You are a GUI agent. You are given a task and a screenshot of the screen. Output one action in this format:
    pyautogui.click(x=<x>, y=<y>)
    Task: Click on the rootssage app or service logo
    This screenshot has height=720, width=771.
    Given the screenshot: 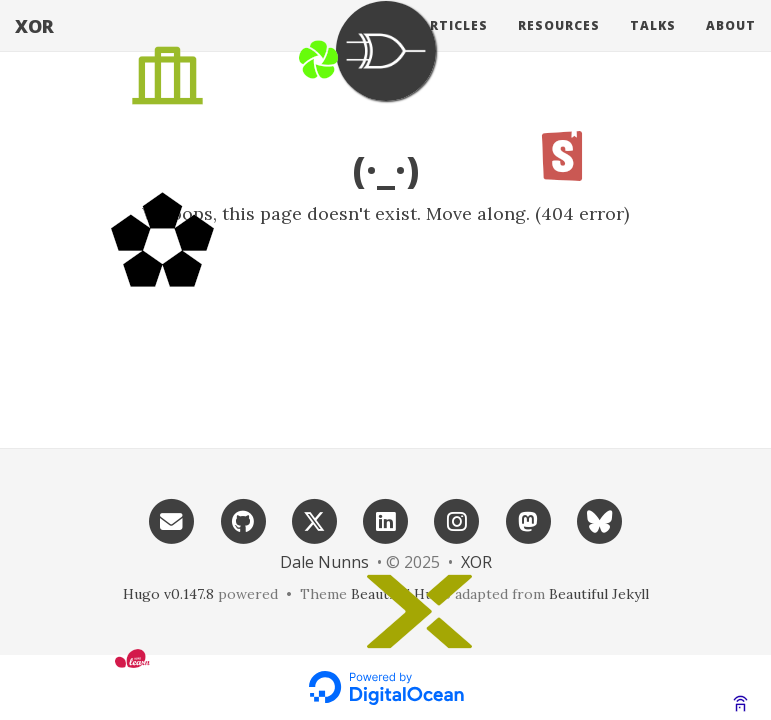 What is the action you would take?
    pyautogui.click(x=162, y=239)
    